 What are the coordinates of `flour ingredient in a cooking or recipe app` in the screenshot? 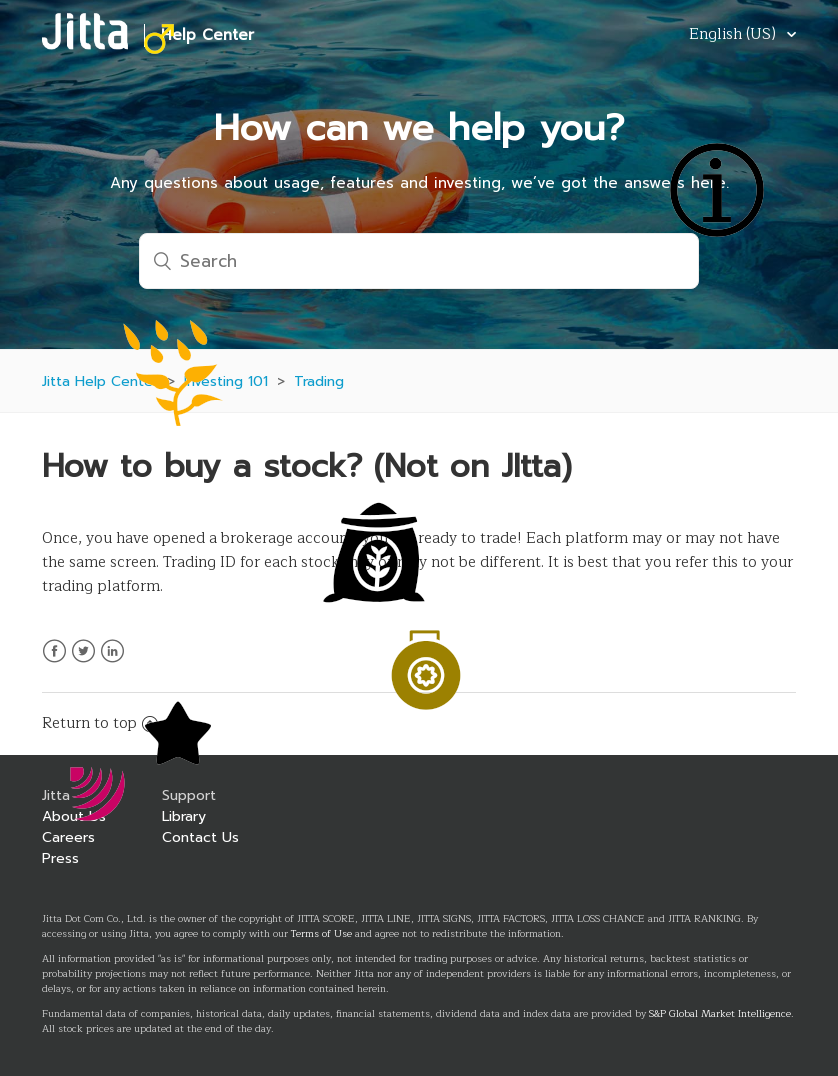 It's located at (374, 552).